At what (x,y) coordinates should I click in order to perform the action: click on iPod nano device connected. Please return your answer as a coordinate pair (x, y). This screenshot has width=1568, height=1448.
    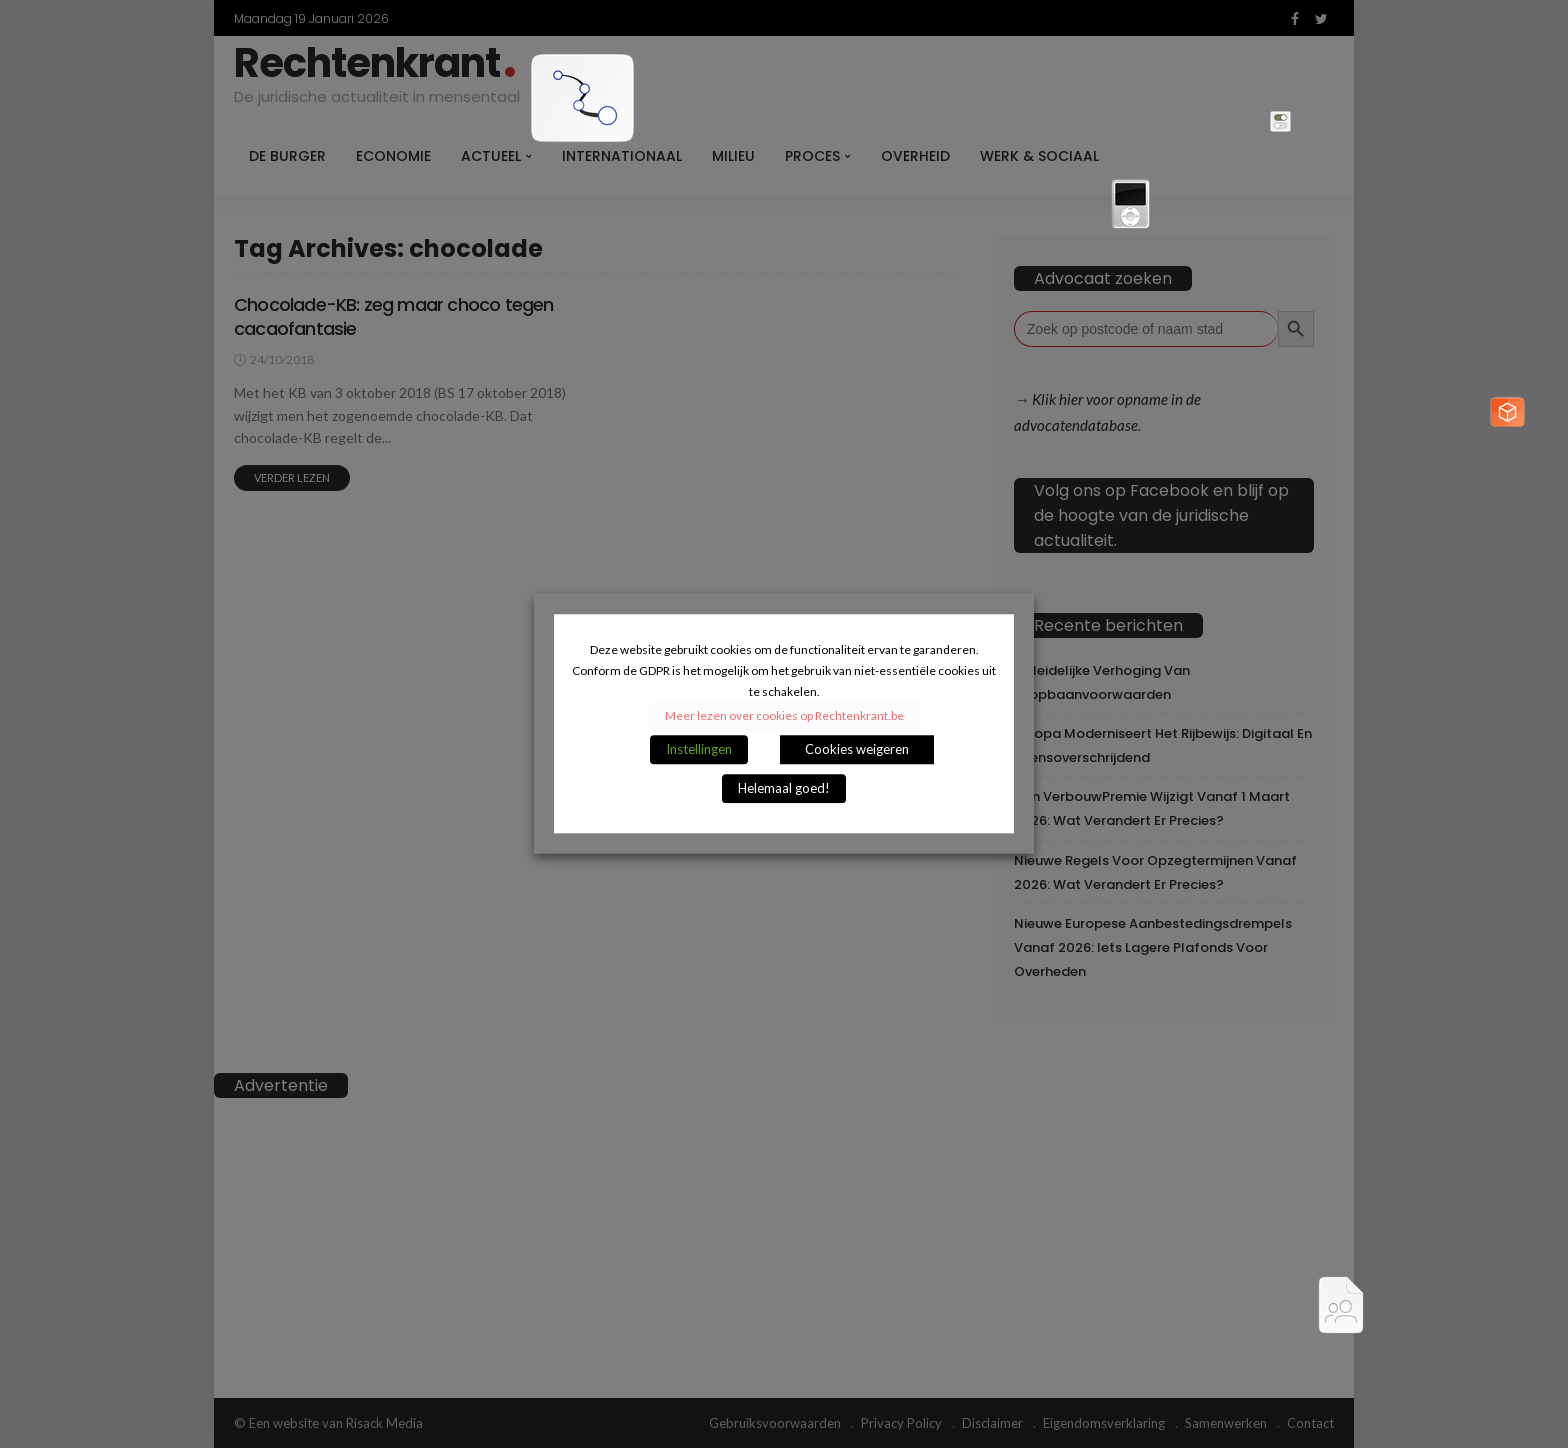
    Looking at the image, I should click on (1130, 192).